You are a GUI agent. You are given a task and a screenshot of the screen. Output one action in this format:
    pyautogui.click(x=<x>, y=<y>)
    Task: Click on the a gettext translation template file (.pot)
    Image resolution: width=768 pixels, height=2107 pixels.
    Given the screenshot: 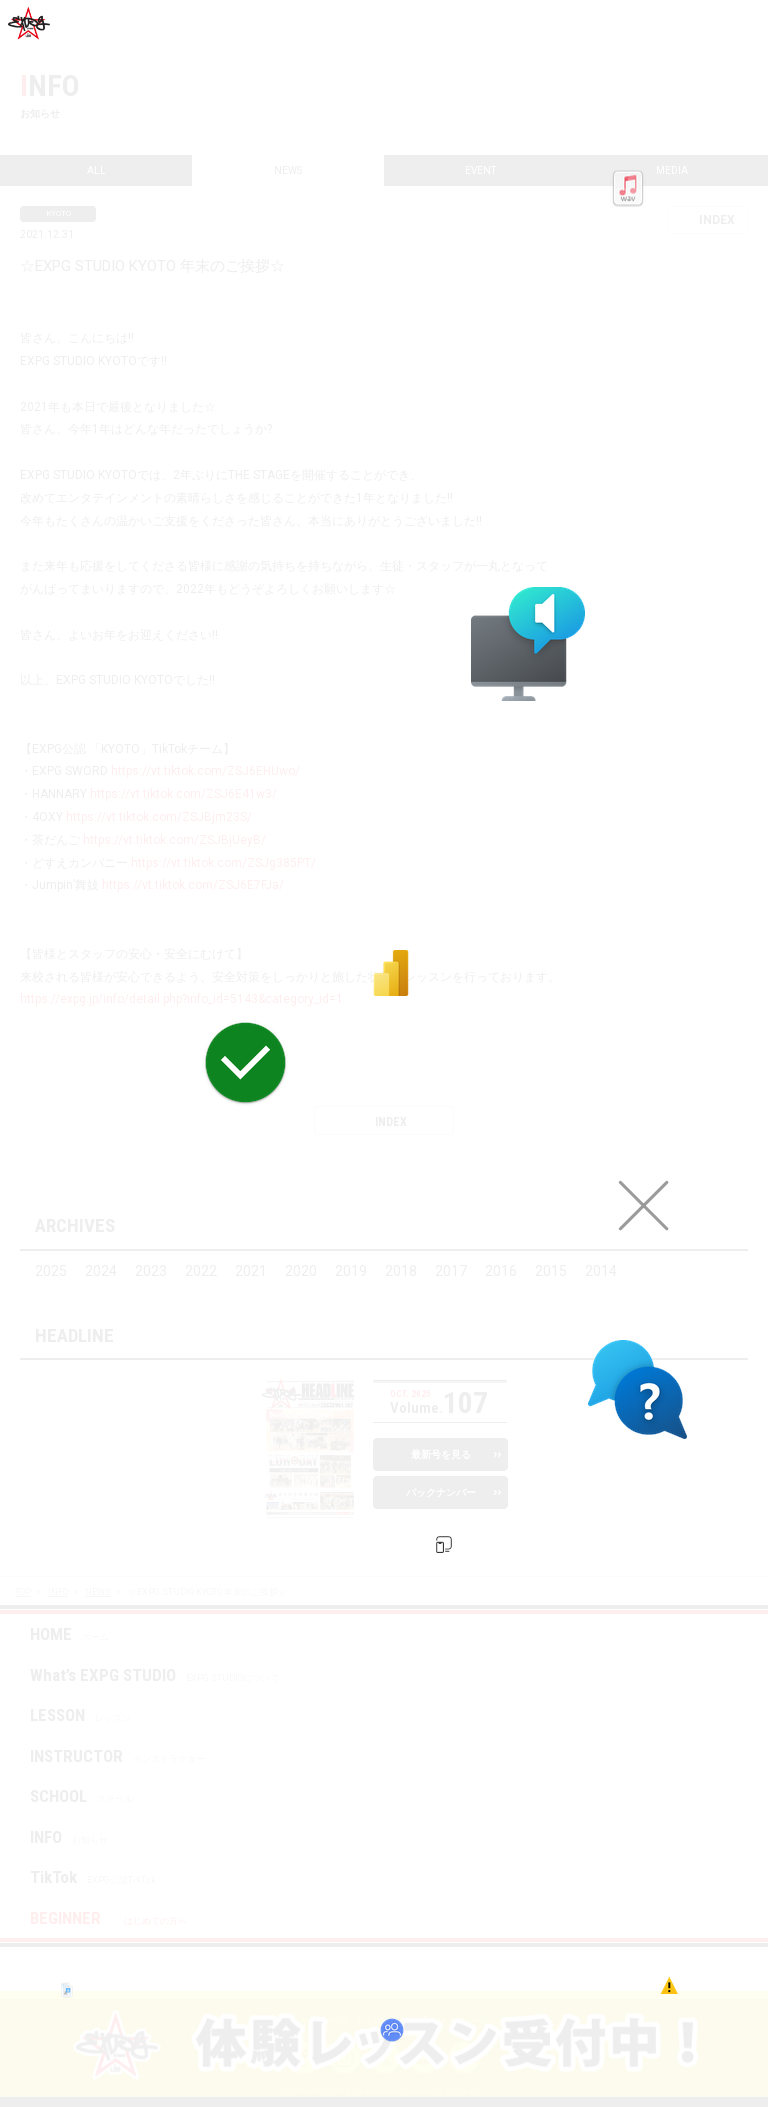 What is the action you would take?
    pyautogui.click(x=67, y=1990)
    